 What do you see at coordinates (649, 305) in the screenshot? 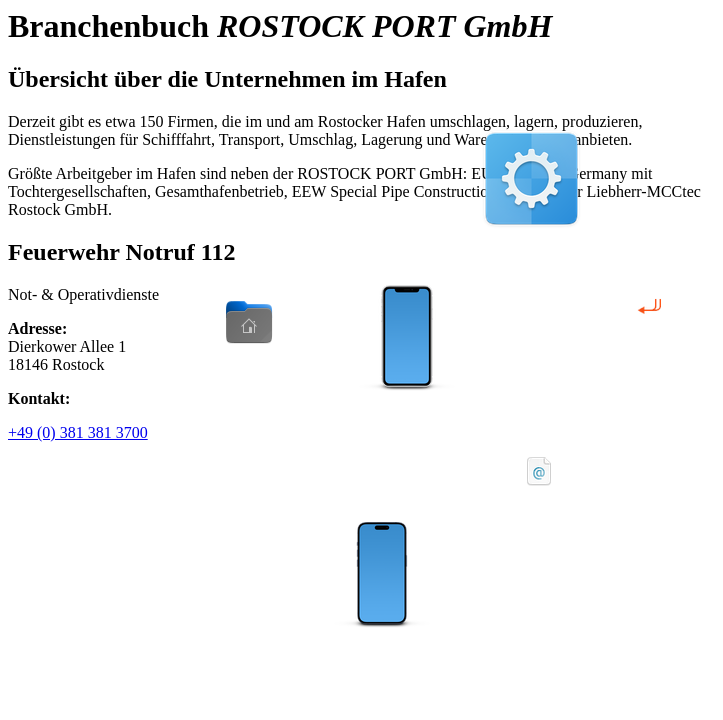
I see `reply to all recipients of an email` at bounding box center [649, 305].